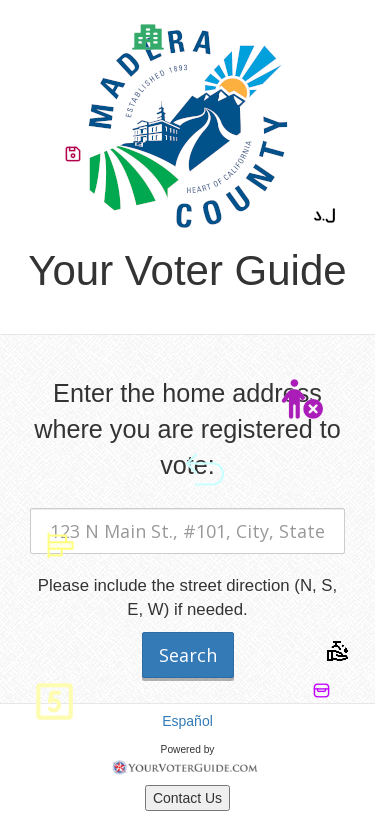 This screenshot has width=375, height=823. What do you see at coordinates (321, 690) in the screenshot?
I see `airpods case battery or connection status` at bounding box center [321, 690].